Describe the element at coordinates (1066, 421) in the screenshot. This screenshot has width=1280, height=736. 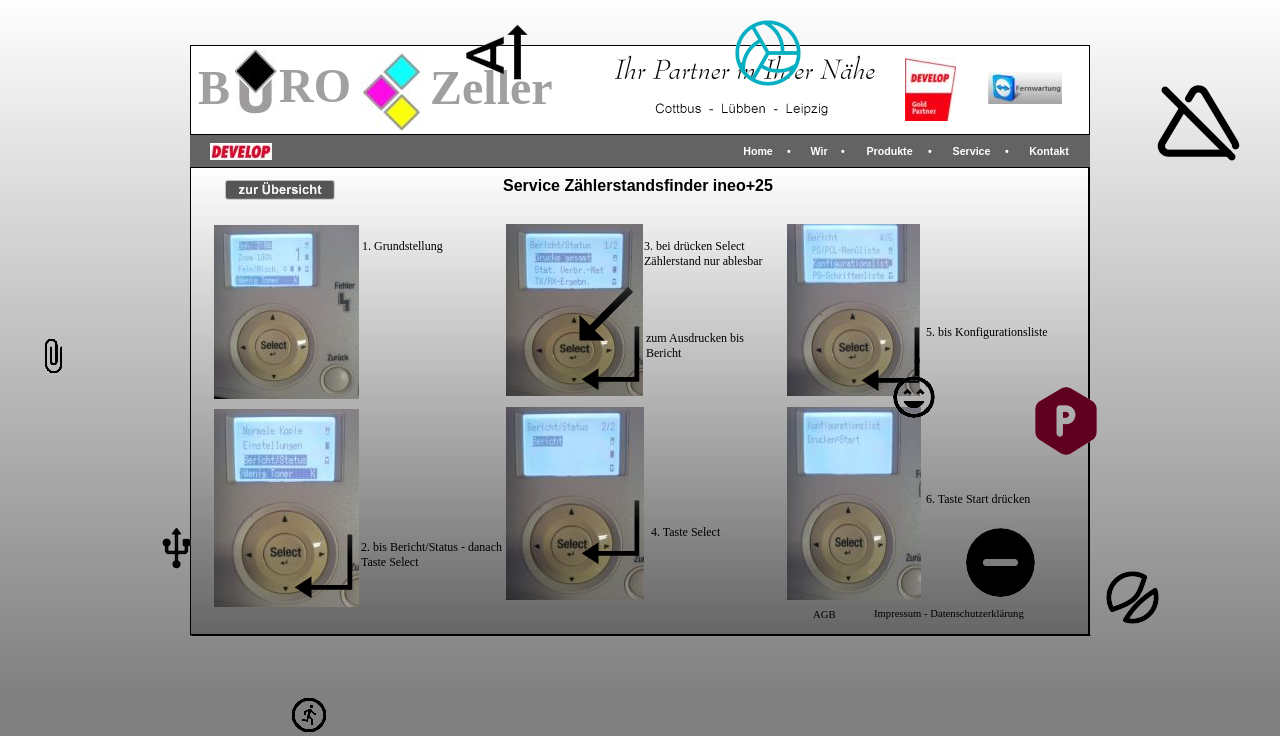
I see `parking feature or location marker` at that location.